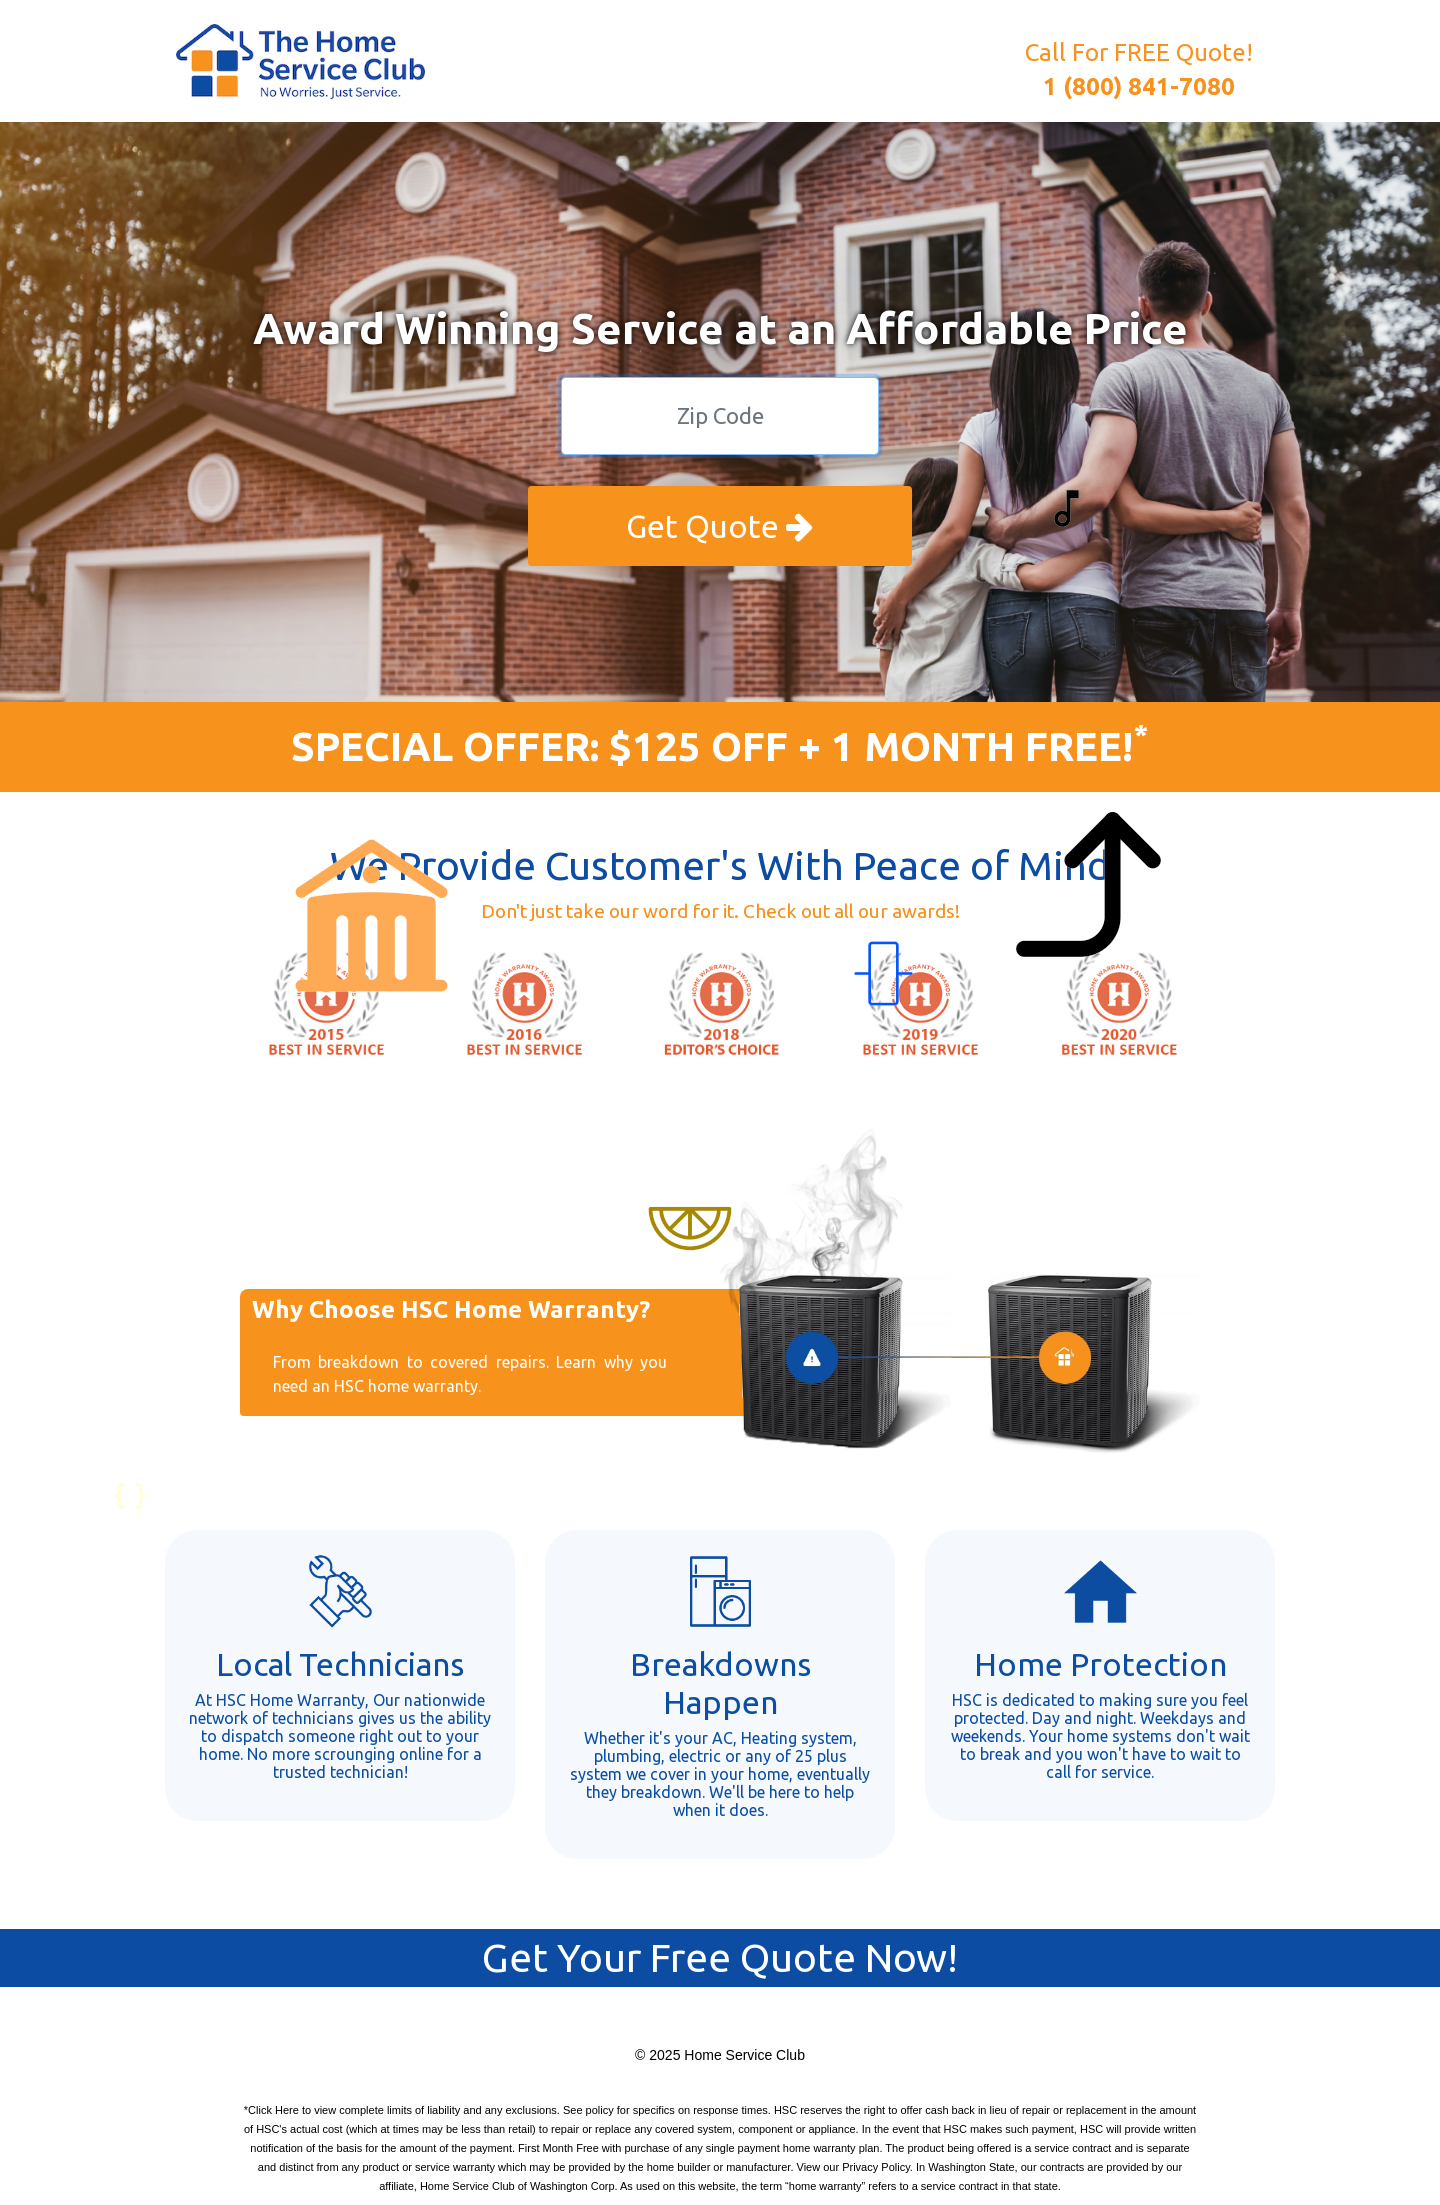  What do you see at coordinates (1088, 884) in the screenshot?
I see `navigate forward and up in a directory` at bounding box center [1088, 884].